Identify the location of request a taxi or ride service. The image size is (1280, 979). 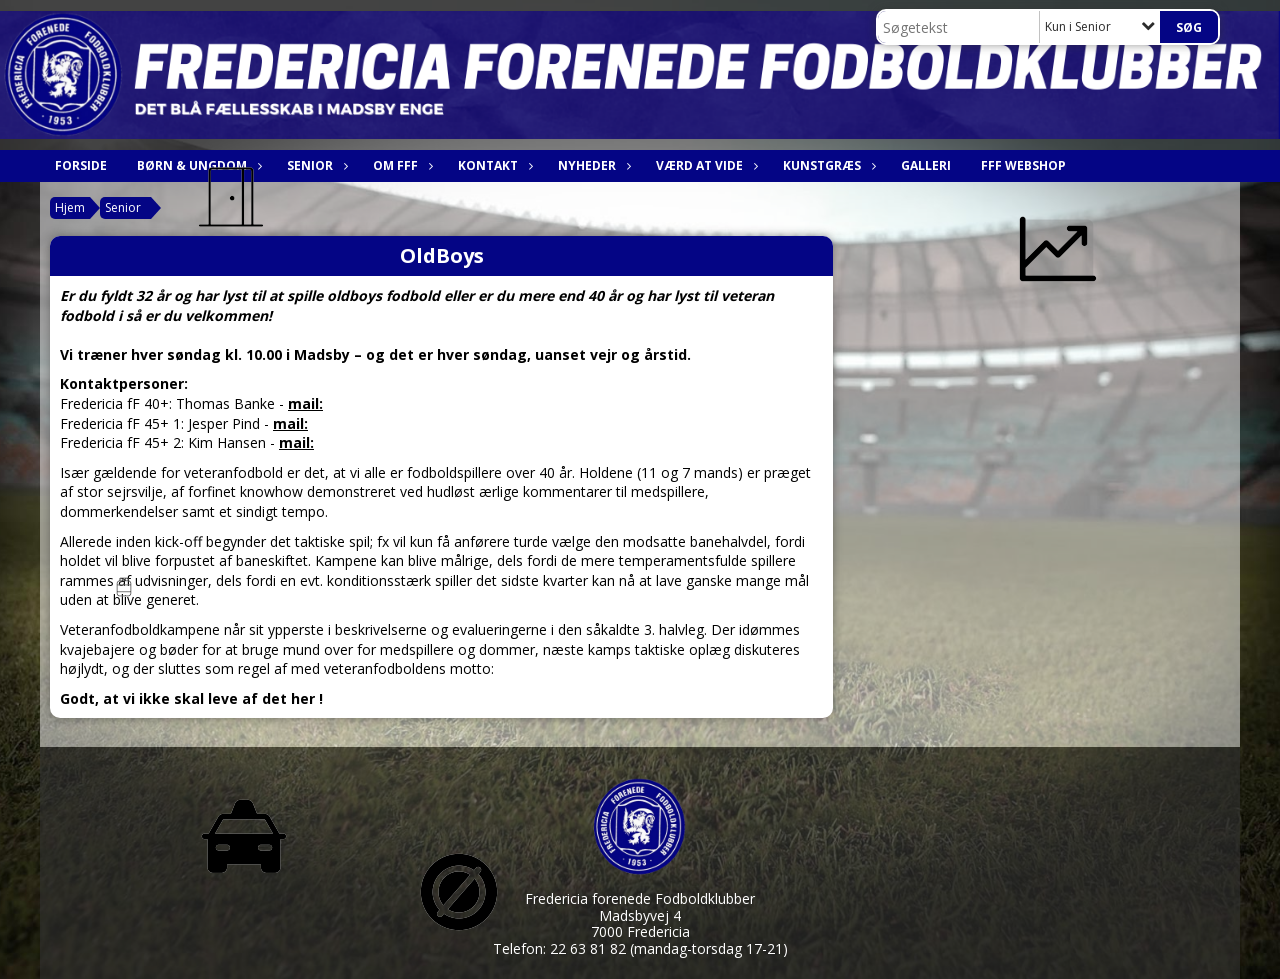
(244, 842).